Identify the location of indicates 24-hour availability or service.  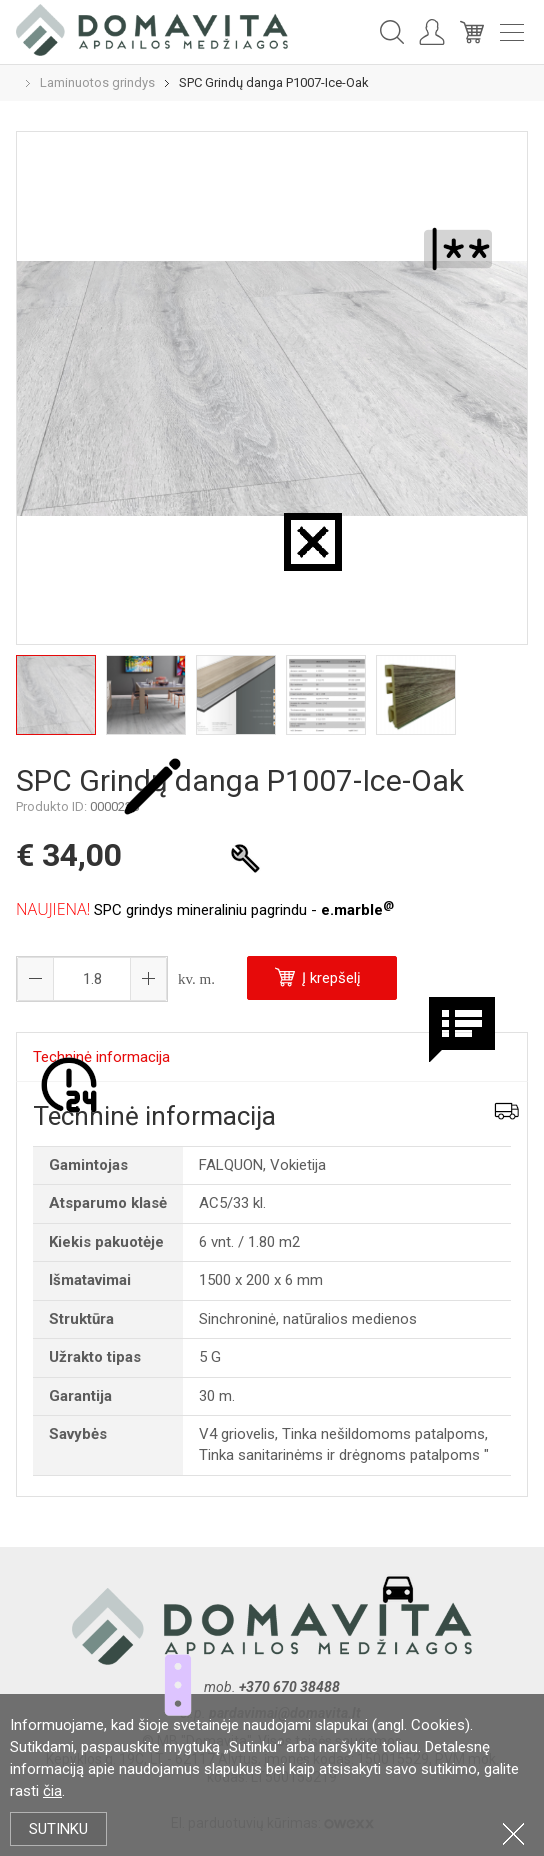
(69, 1085).